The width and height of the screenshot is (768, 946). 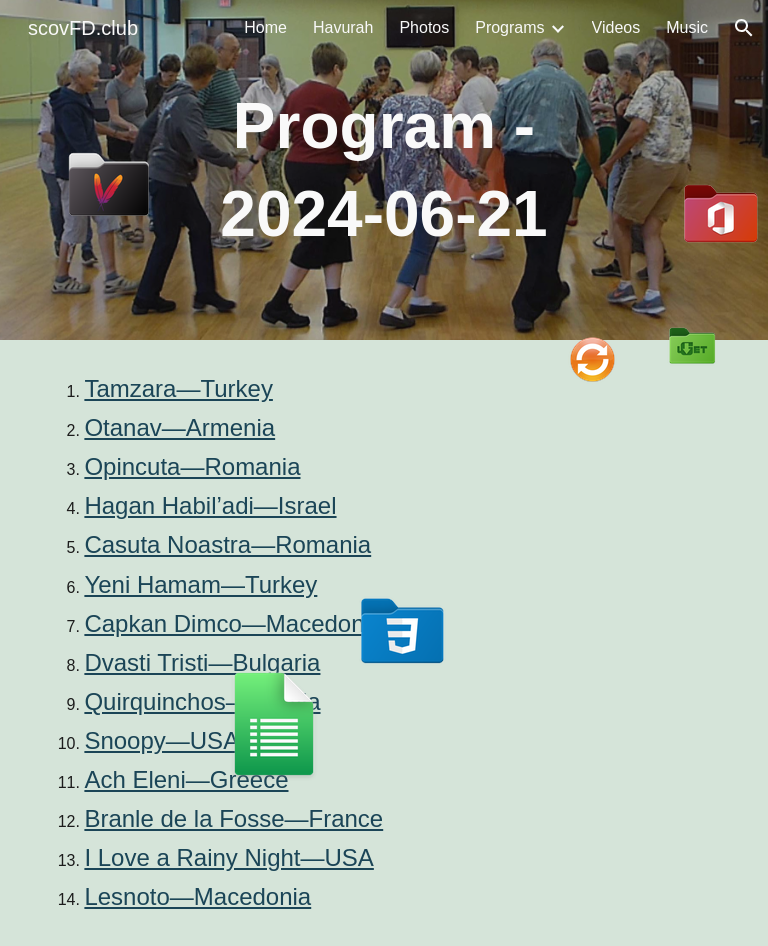 I want to click on open uGet download manager folder, so click(x=692, y=347).